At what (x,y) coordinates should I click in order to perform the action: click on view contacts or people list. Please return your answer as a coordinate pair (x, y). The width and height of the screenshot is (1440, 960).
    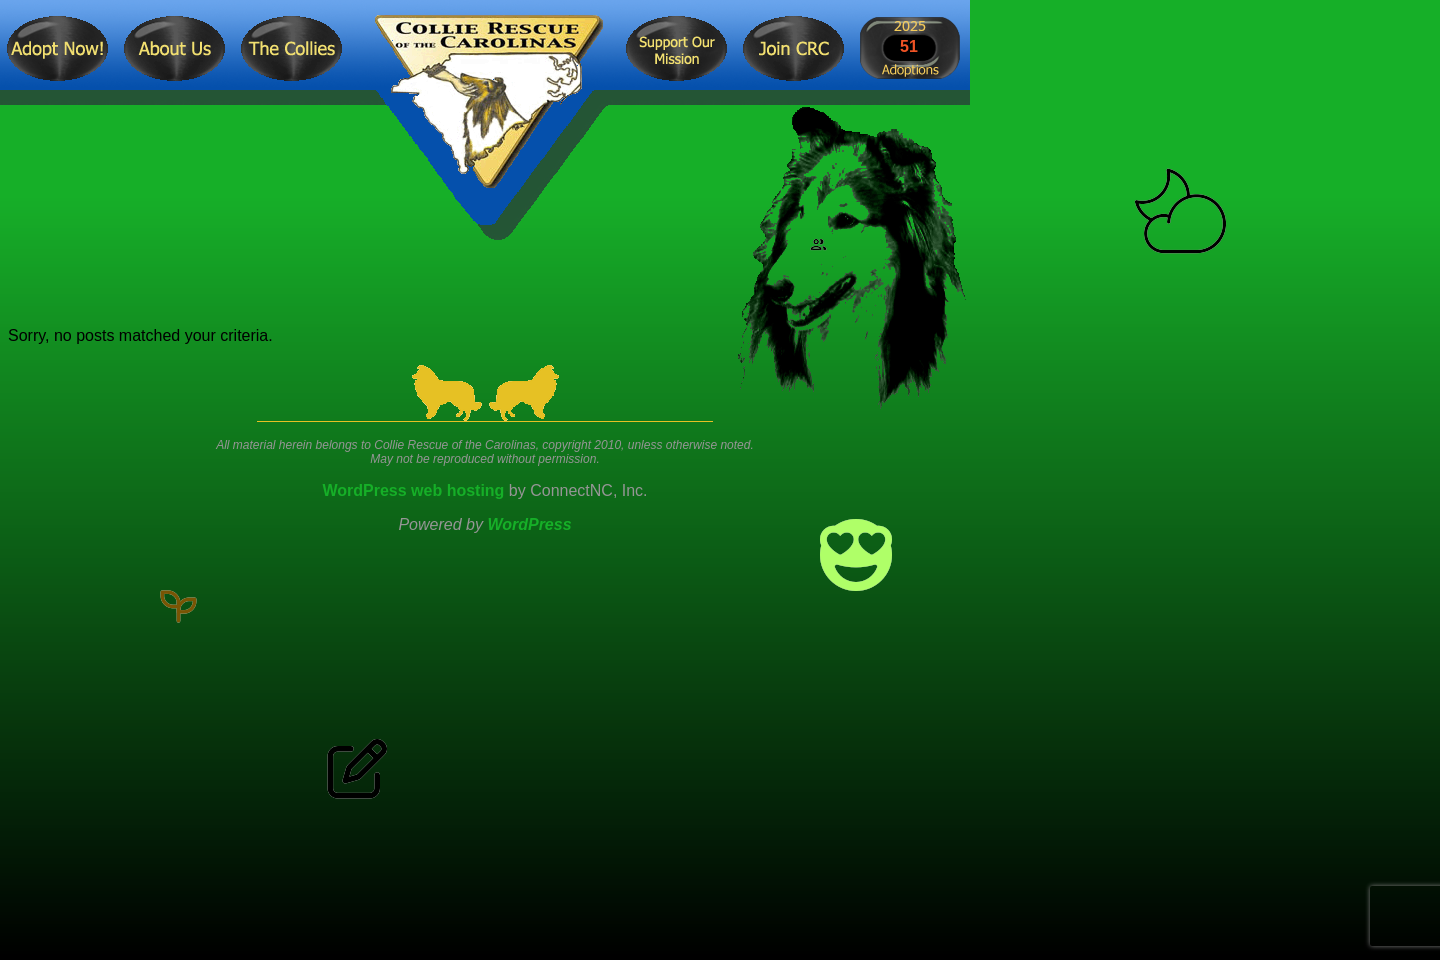
    Looking at the image, I should click on (818, 244).